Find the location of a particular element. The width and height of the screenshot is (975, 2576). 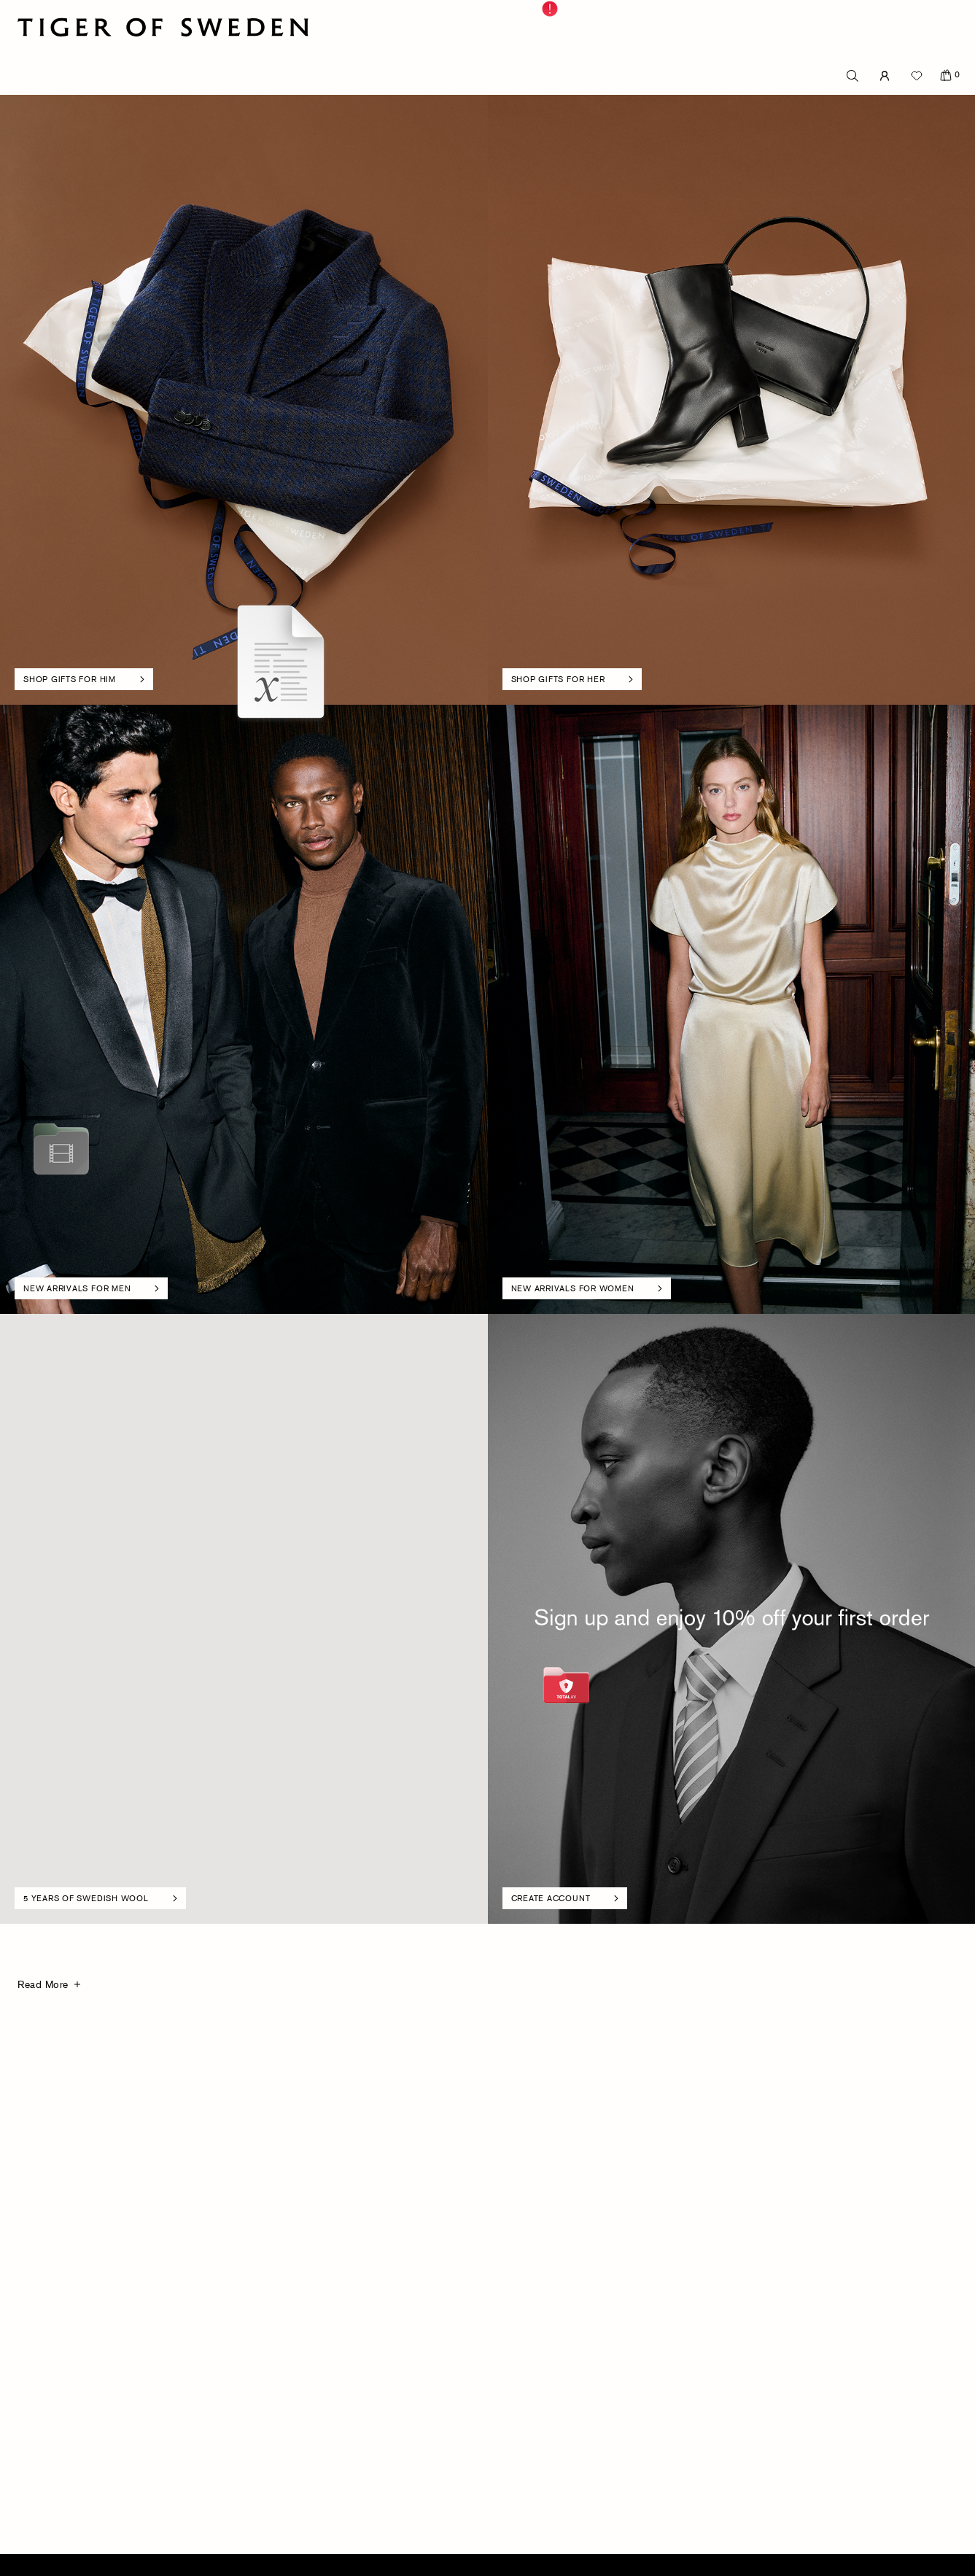

indicates a warning or alert requiring attention is located at coordinates (550, 9).